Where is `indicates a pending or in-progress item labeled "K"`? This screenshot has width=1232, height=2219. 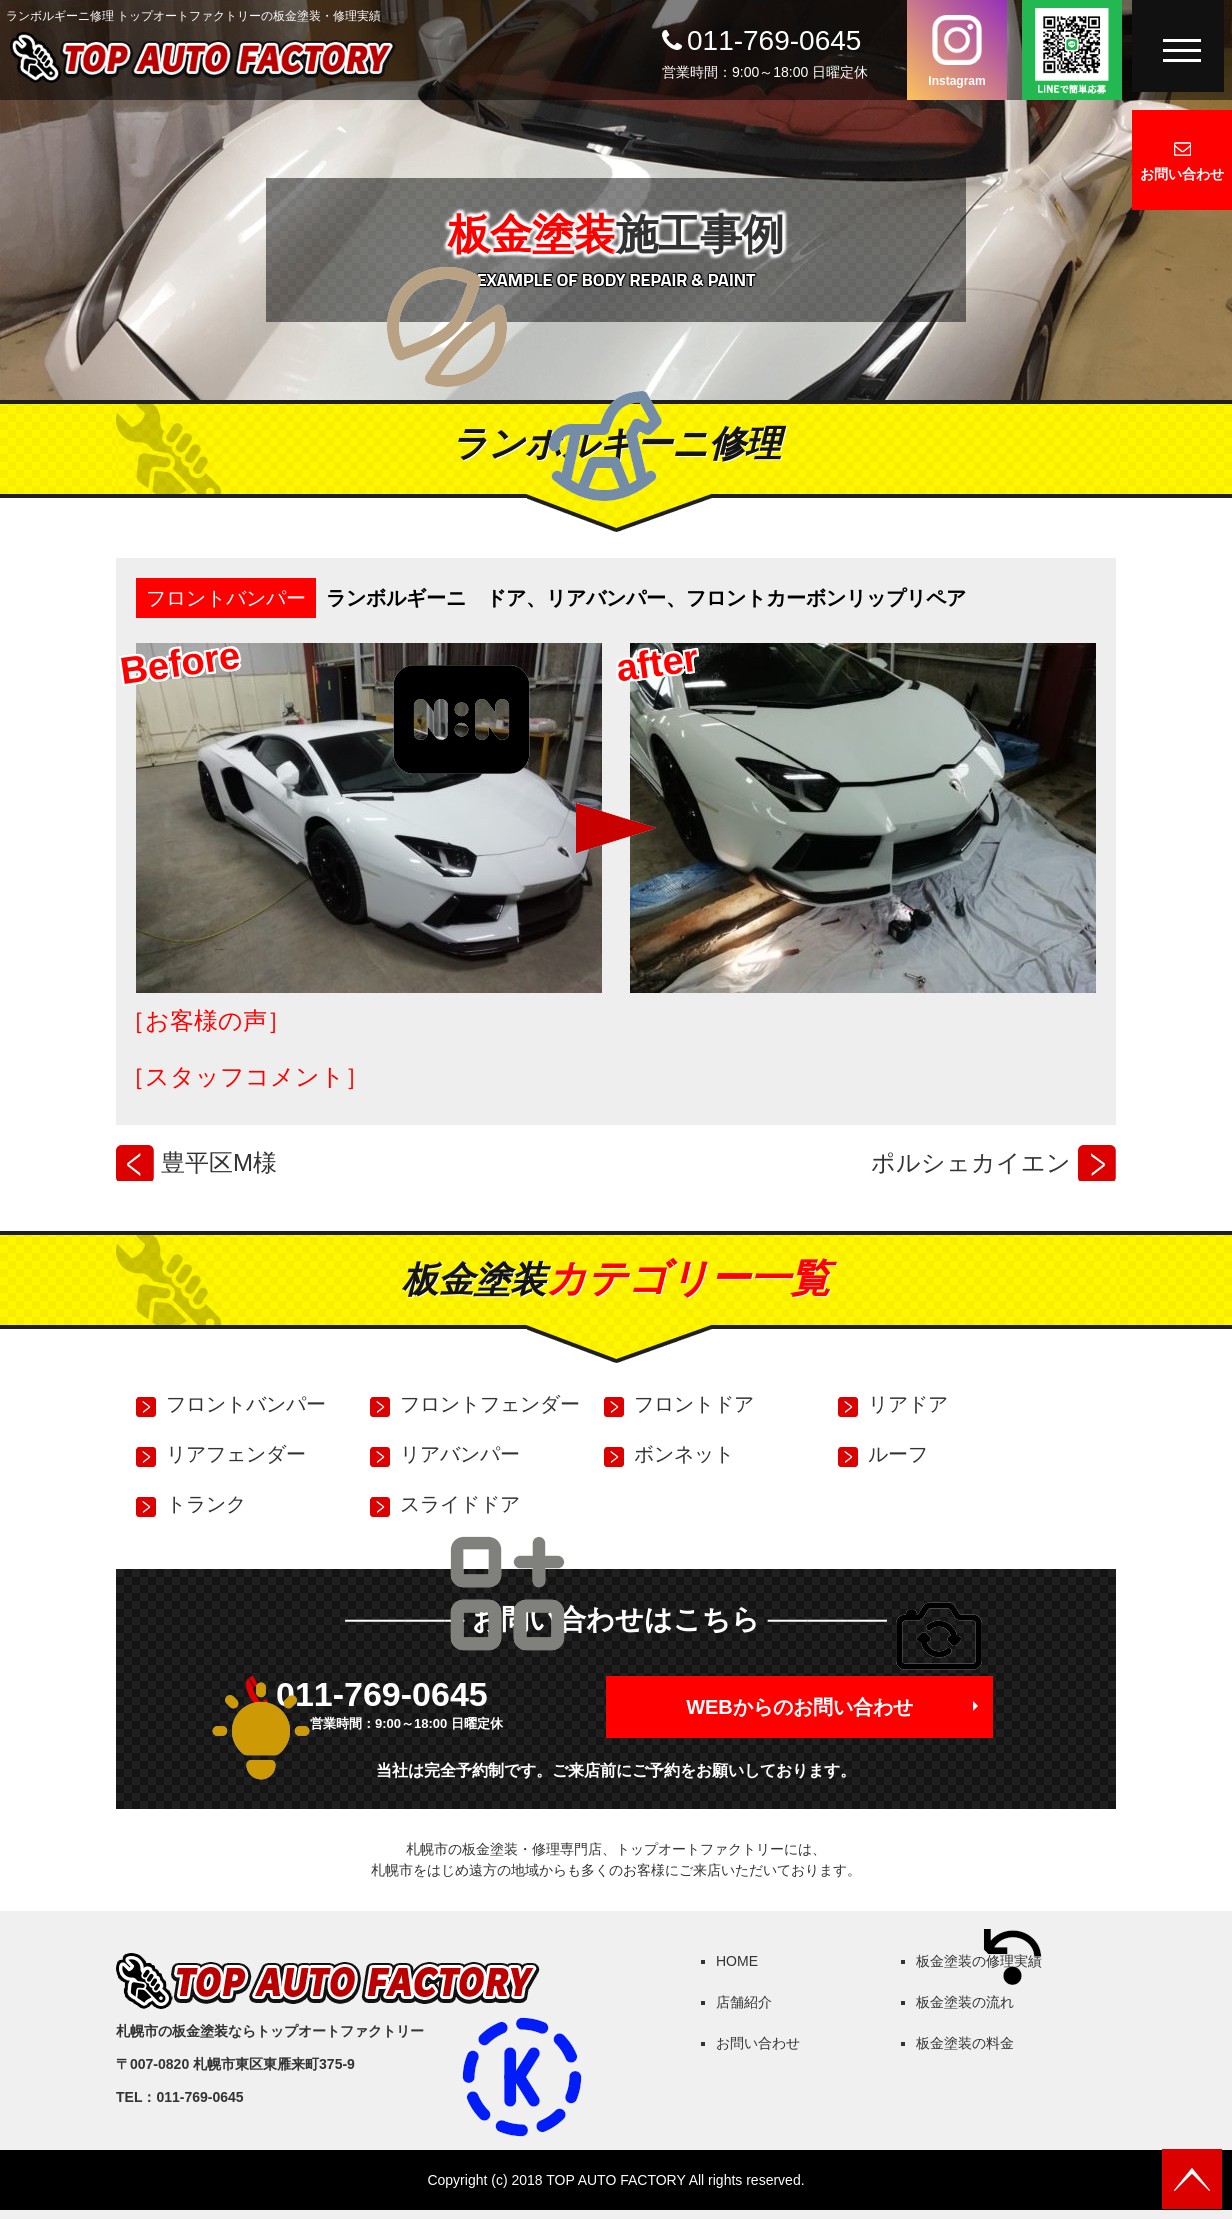 indicates a pending or in-progress item labeled "K" is located at coordinates (522, 2077).